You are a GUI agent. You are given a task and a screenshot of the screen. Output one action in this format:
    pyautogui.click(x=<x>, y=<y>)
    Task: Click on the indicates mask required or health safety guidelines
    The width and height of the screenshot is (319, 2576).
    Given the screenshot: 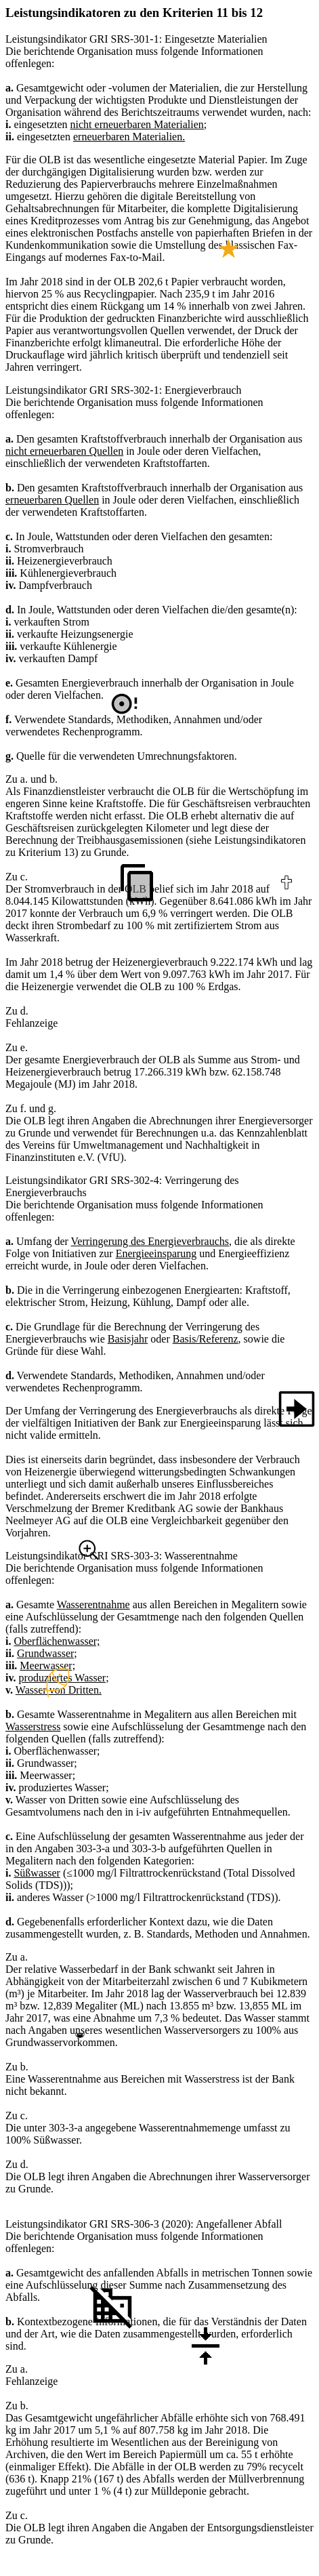 What is the action you would take?
    pyautogui.click(x=80, y=2035)
    